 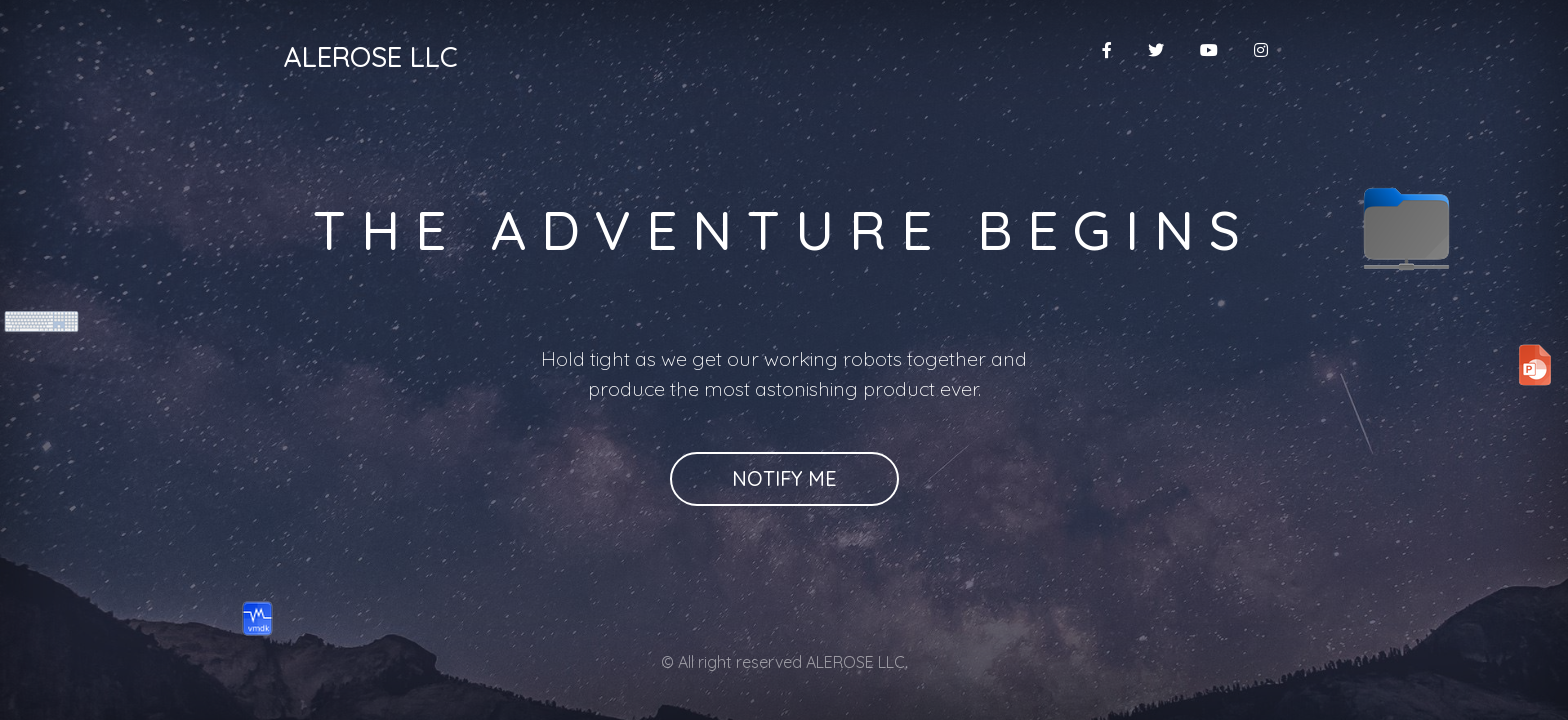 What do you see at coordinates (257, 618) in the screenshot?
I see `a virtualbox virtual machine disk file` at bounding box center [257, 618].